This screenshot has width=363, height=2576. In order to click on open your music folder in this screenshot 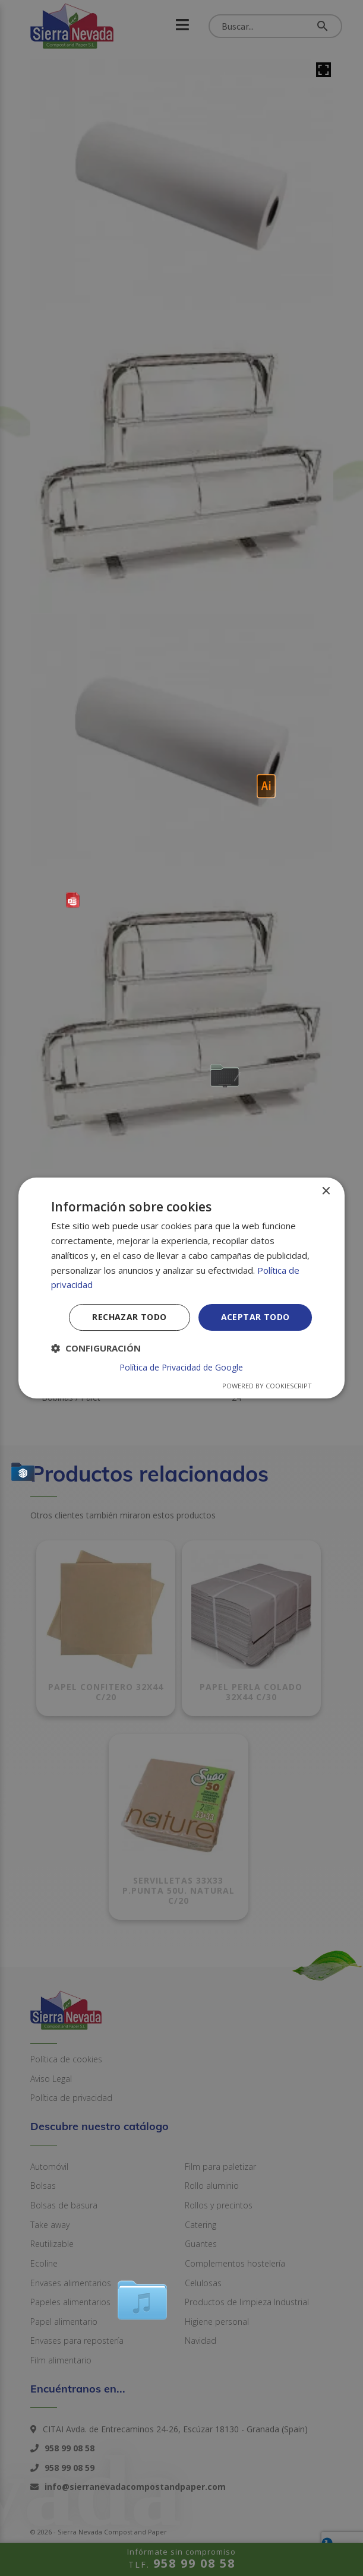, I will do `click(142, 2300)`.